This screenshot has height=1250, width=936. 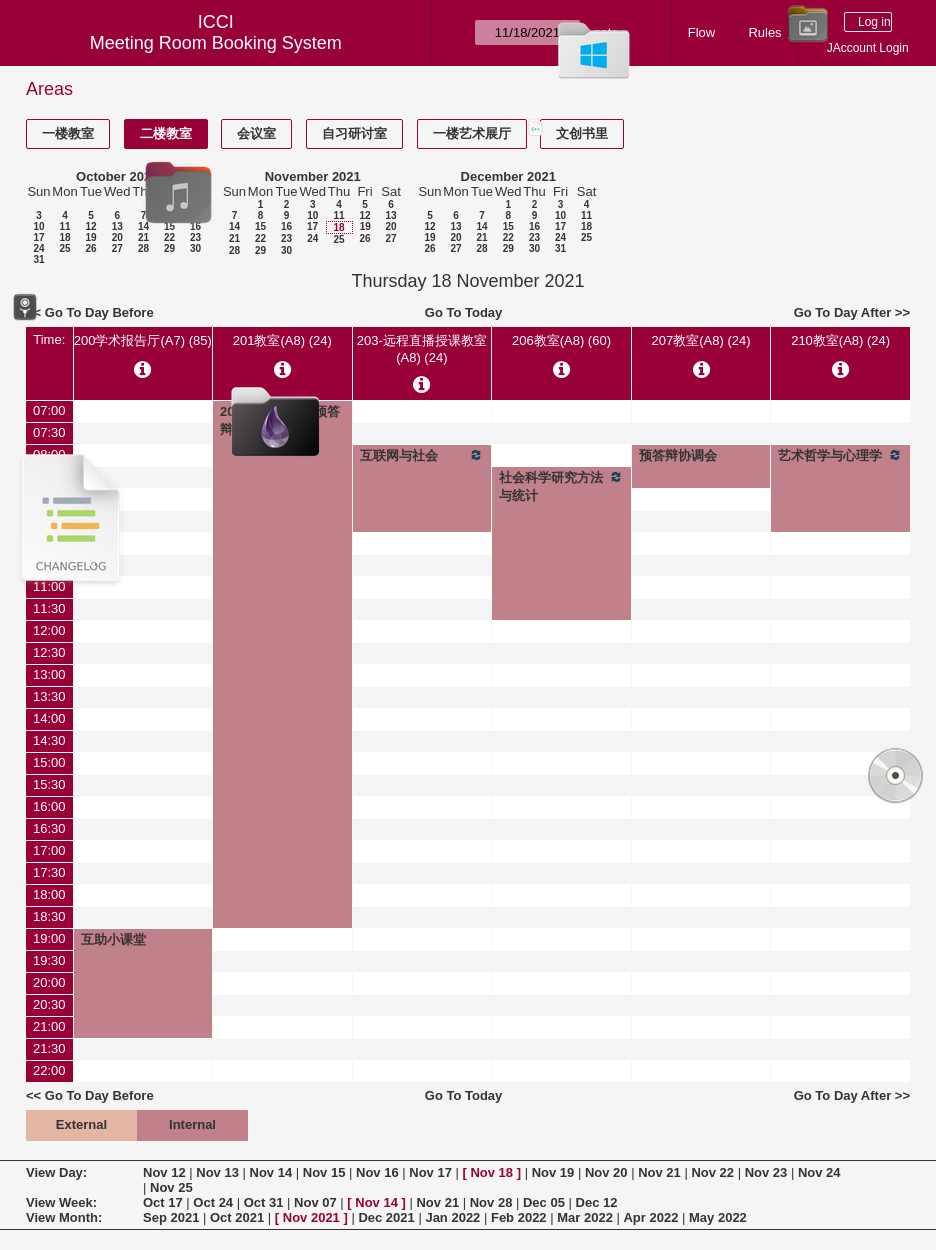 I want to click on a C++ source code file, so click(x=535, y=127).